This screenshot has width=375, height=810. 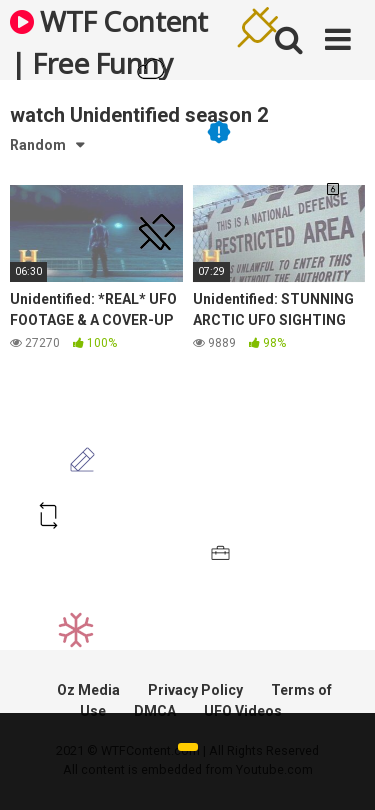 I want to click on indicates a warning or important alert, so click(x=219, y=132).